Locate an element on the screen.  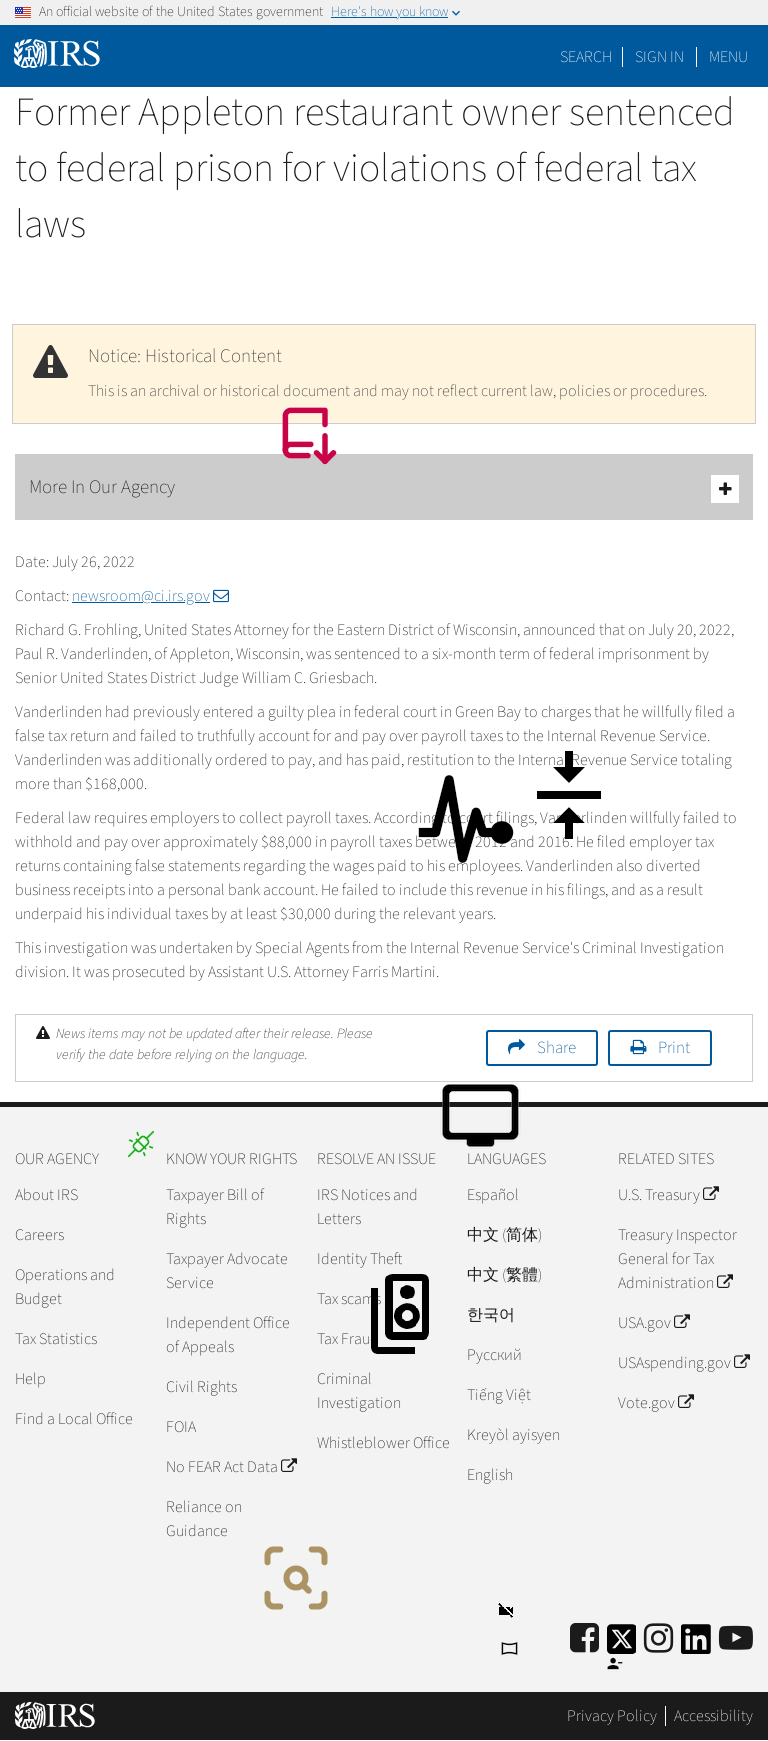
switch to panorama photo mode is located at coordinates (509, 1648).